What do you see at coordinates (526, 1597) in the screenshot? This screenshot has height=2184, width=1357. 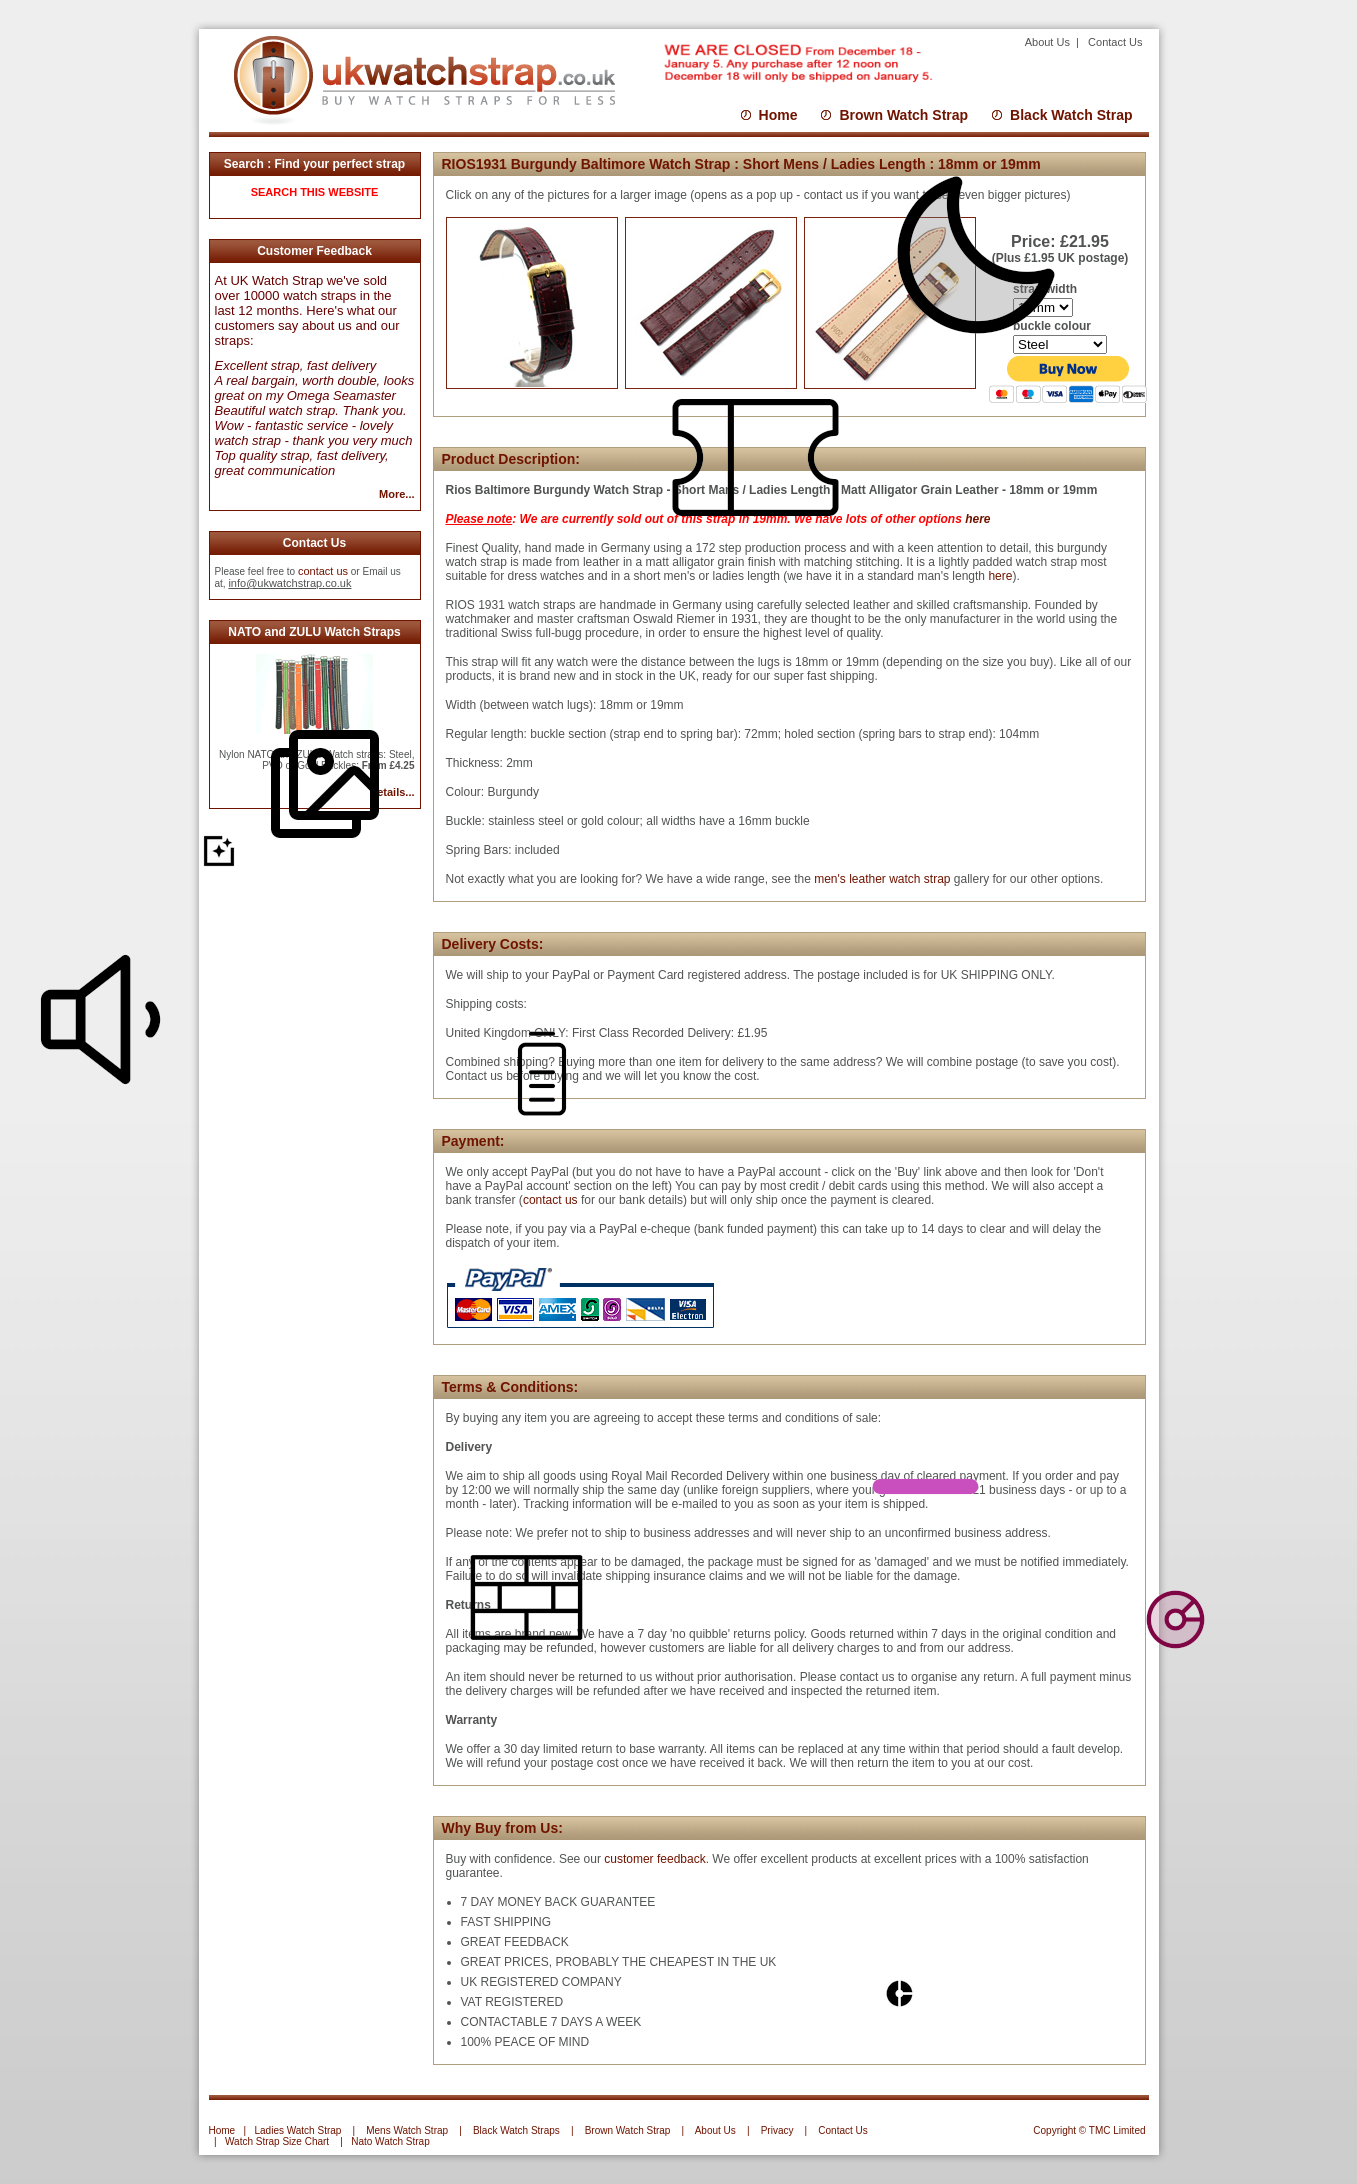 I see `view or edit wall layout` at bounding box center [526, 1597].